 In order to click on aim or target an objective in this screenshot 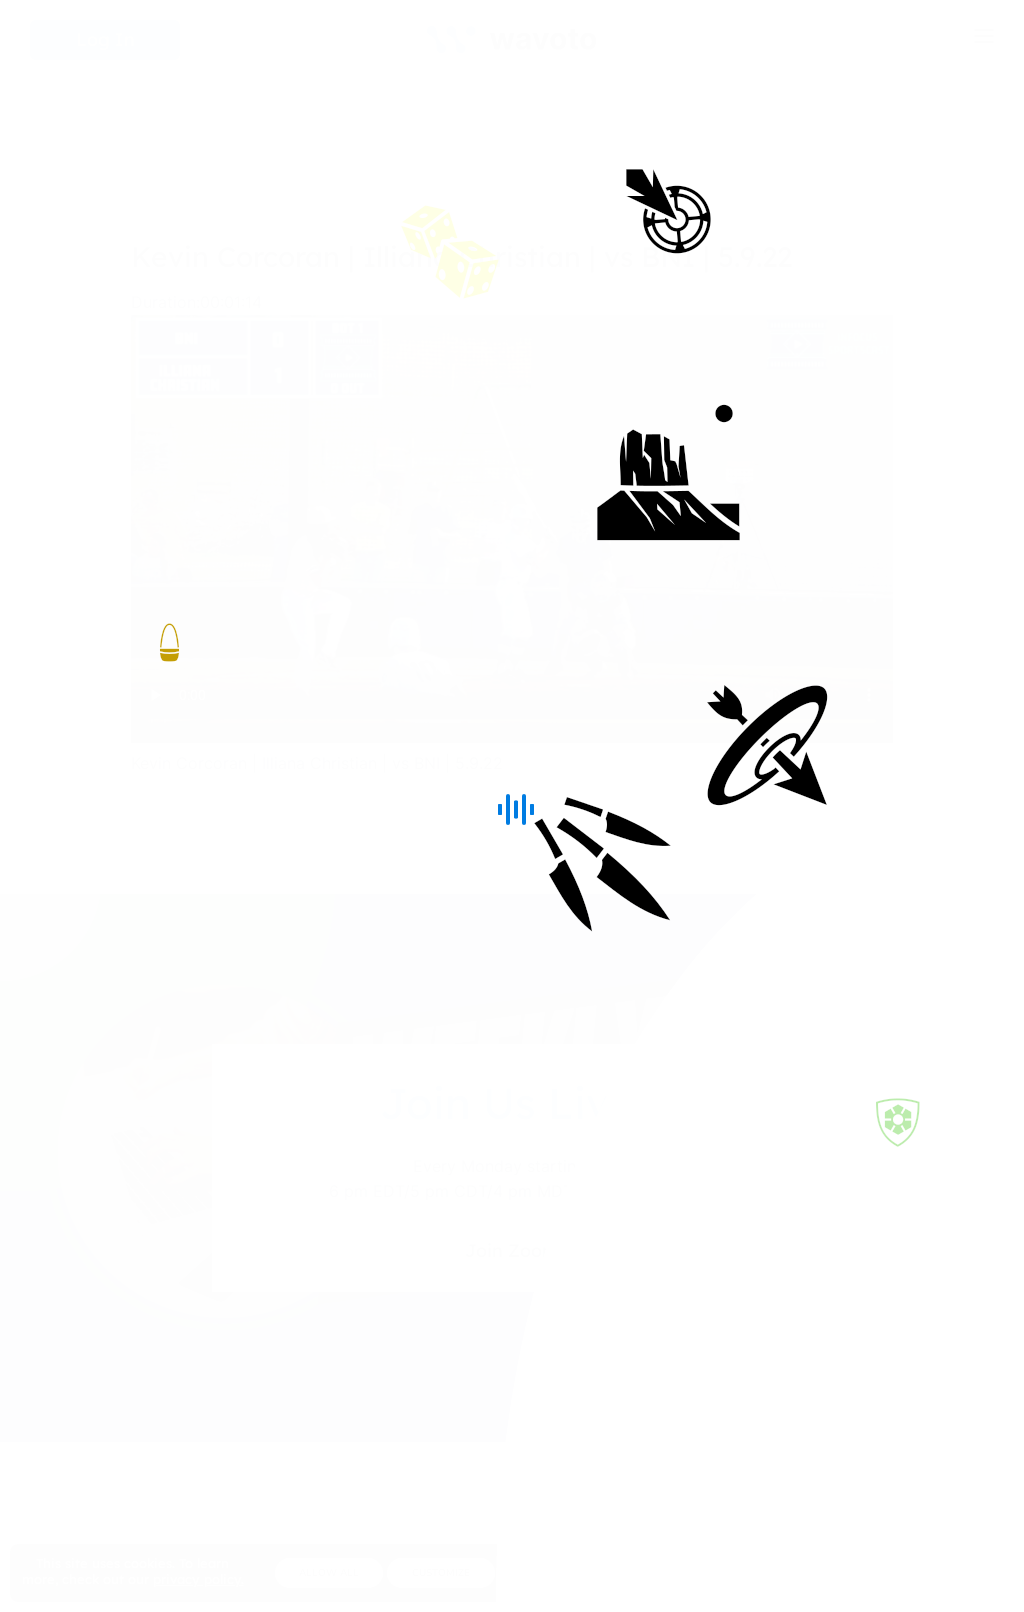, I will do `click(668, 211)`.